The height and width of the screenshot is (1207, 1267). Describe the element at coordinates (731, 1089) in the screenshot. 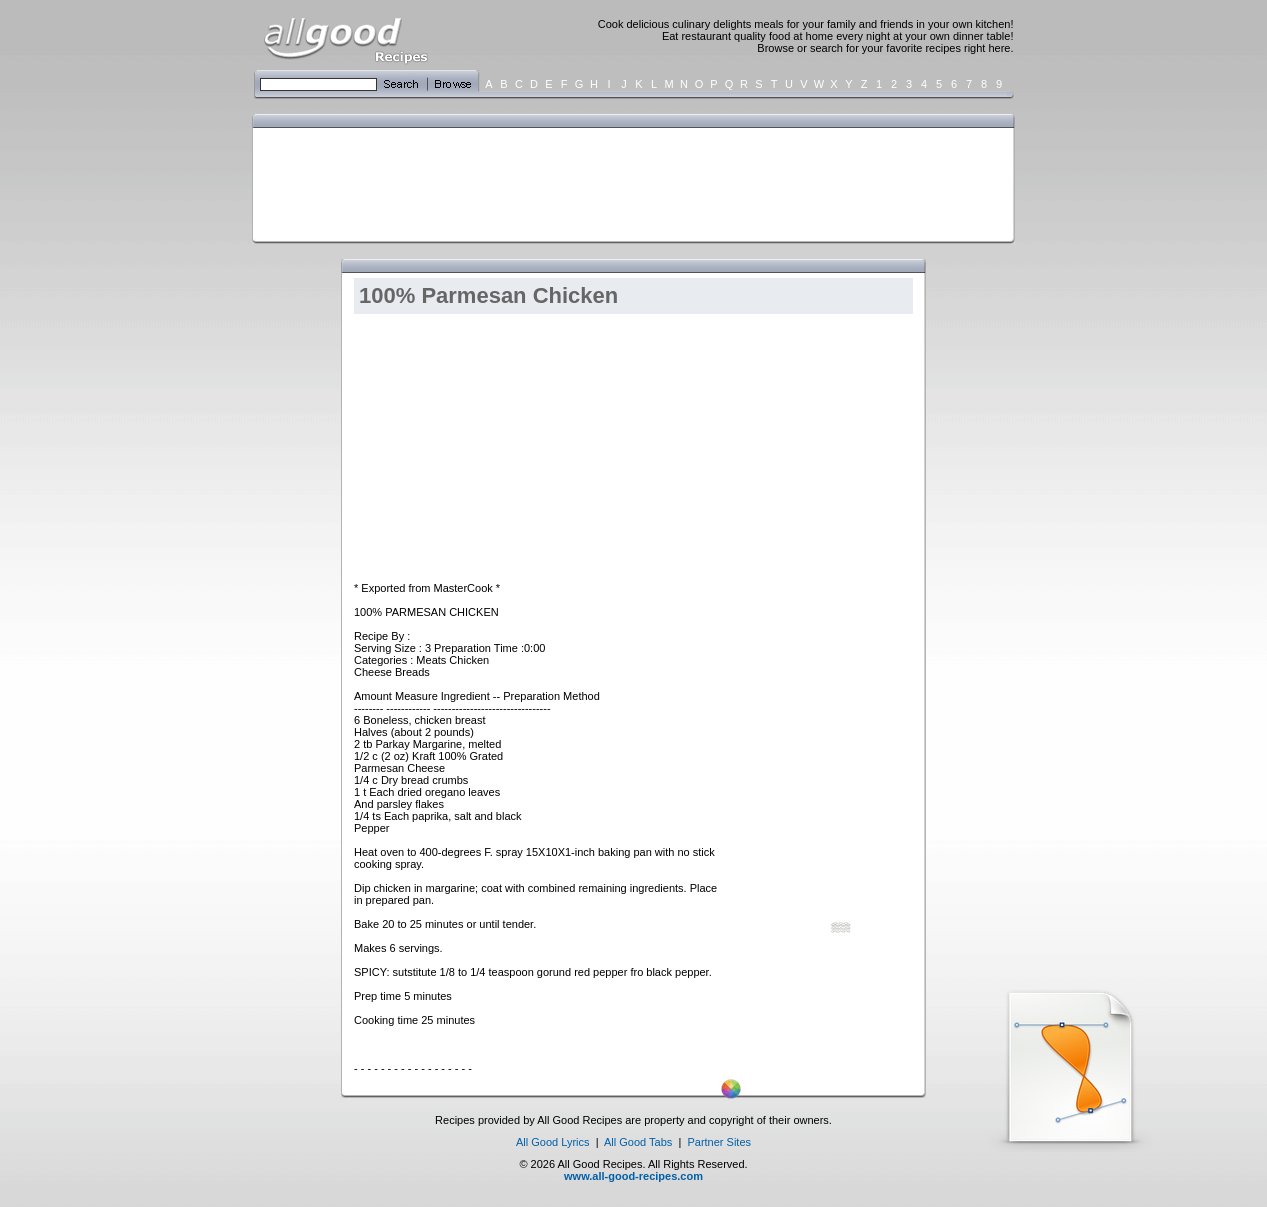

I see `open color settings panel` at that location.